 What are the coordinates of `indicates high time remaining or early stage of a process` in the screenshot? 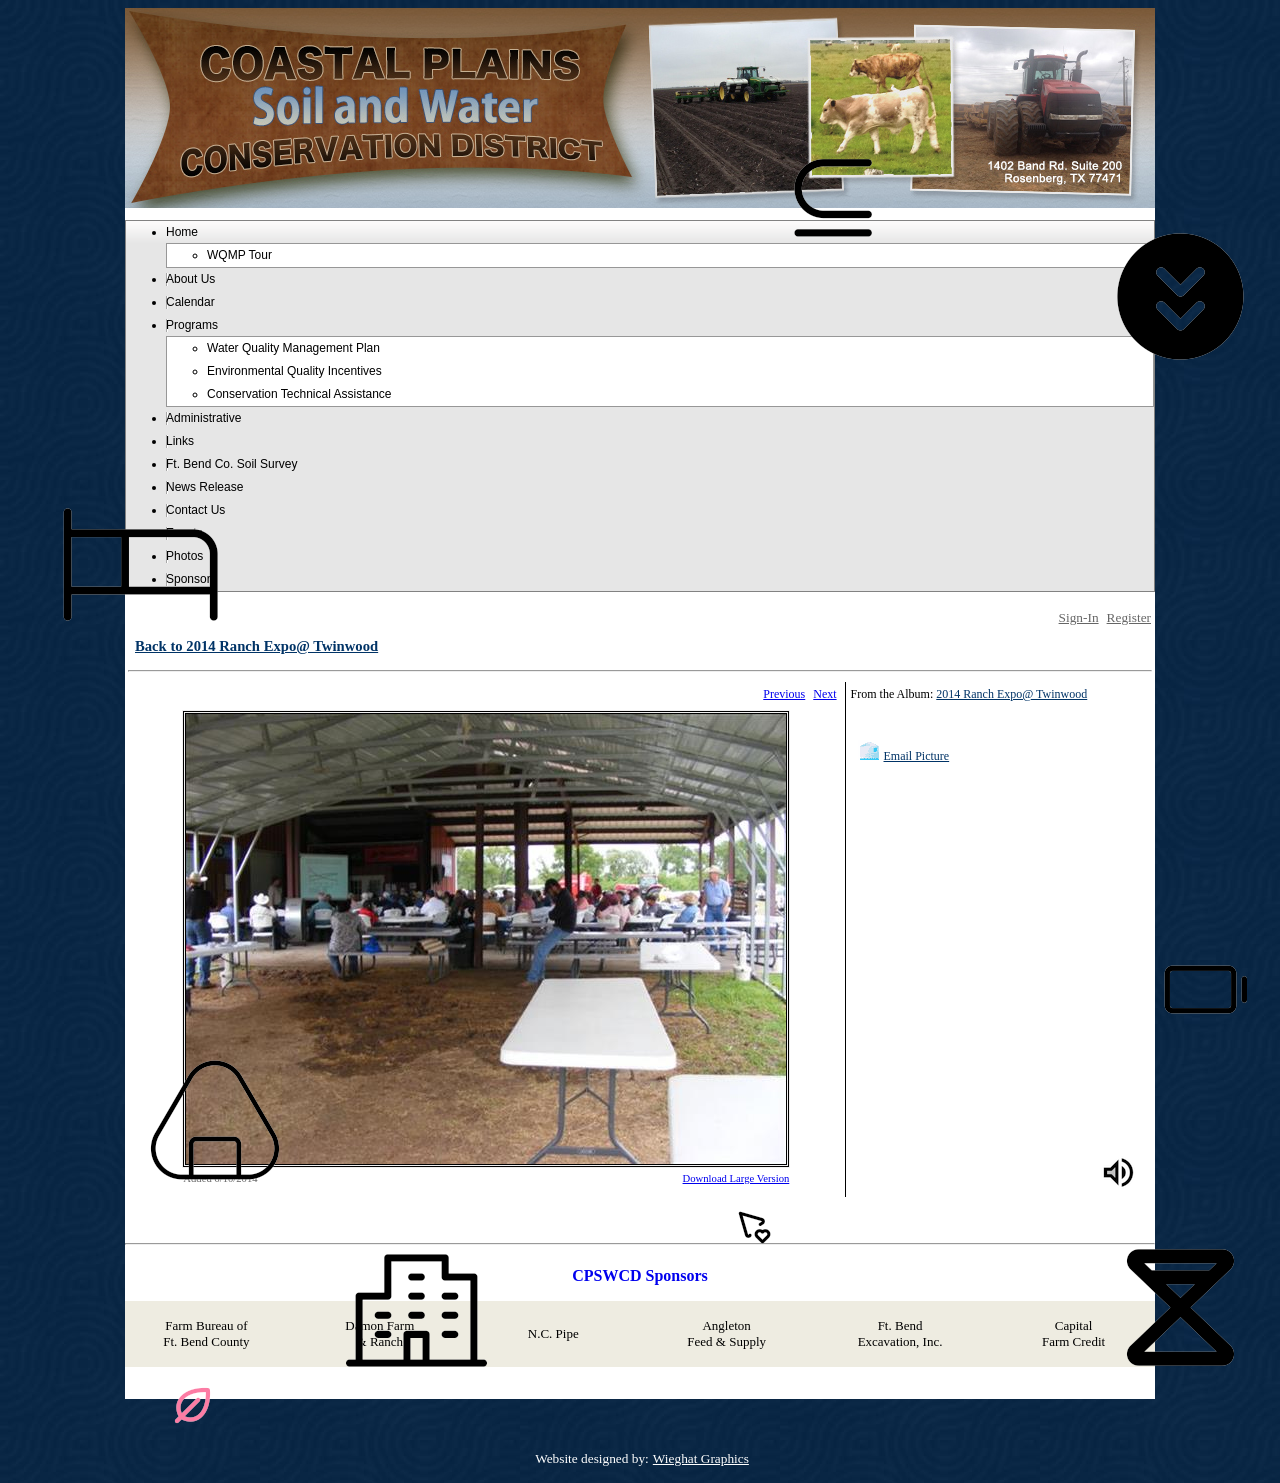 It's located at (1180, 1307).